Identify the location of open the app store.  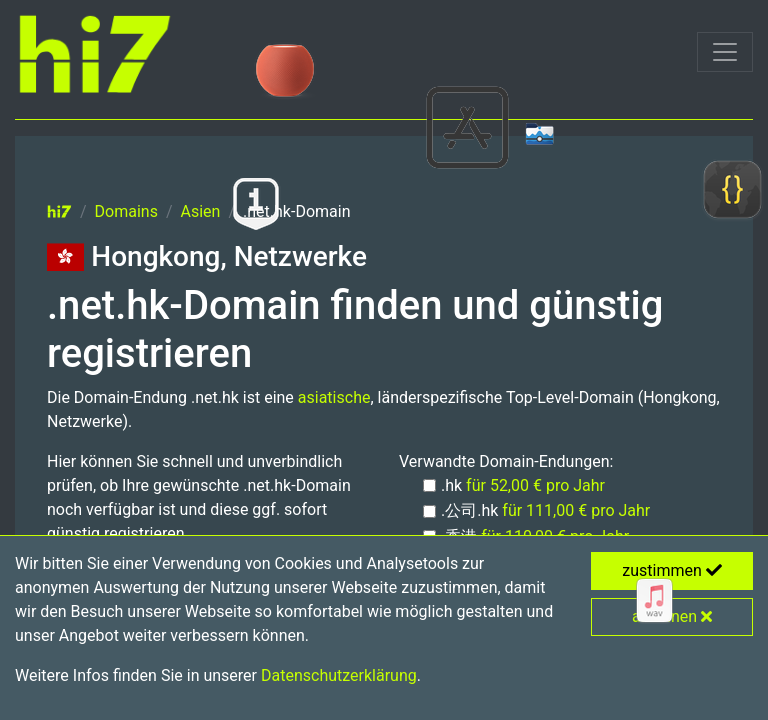
(467, 127).